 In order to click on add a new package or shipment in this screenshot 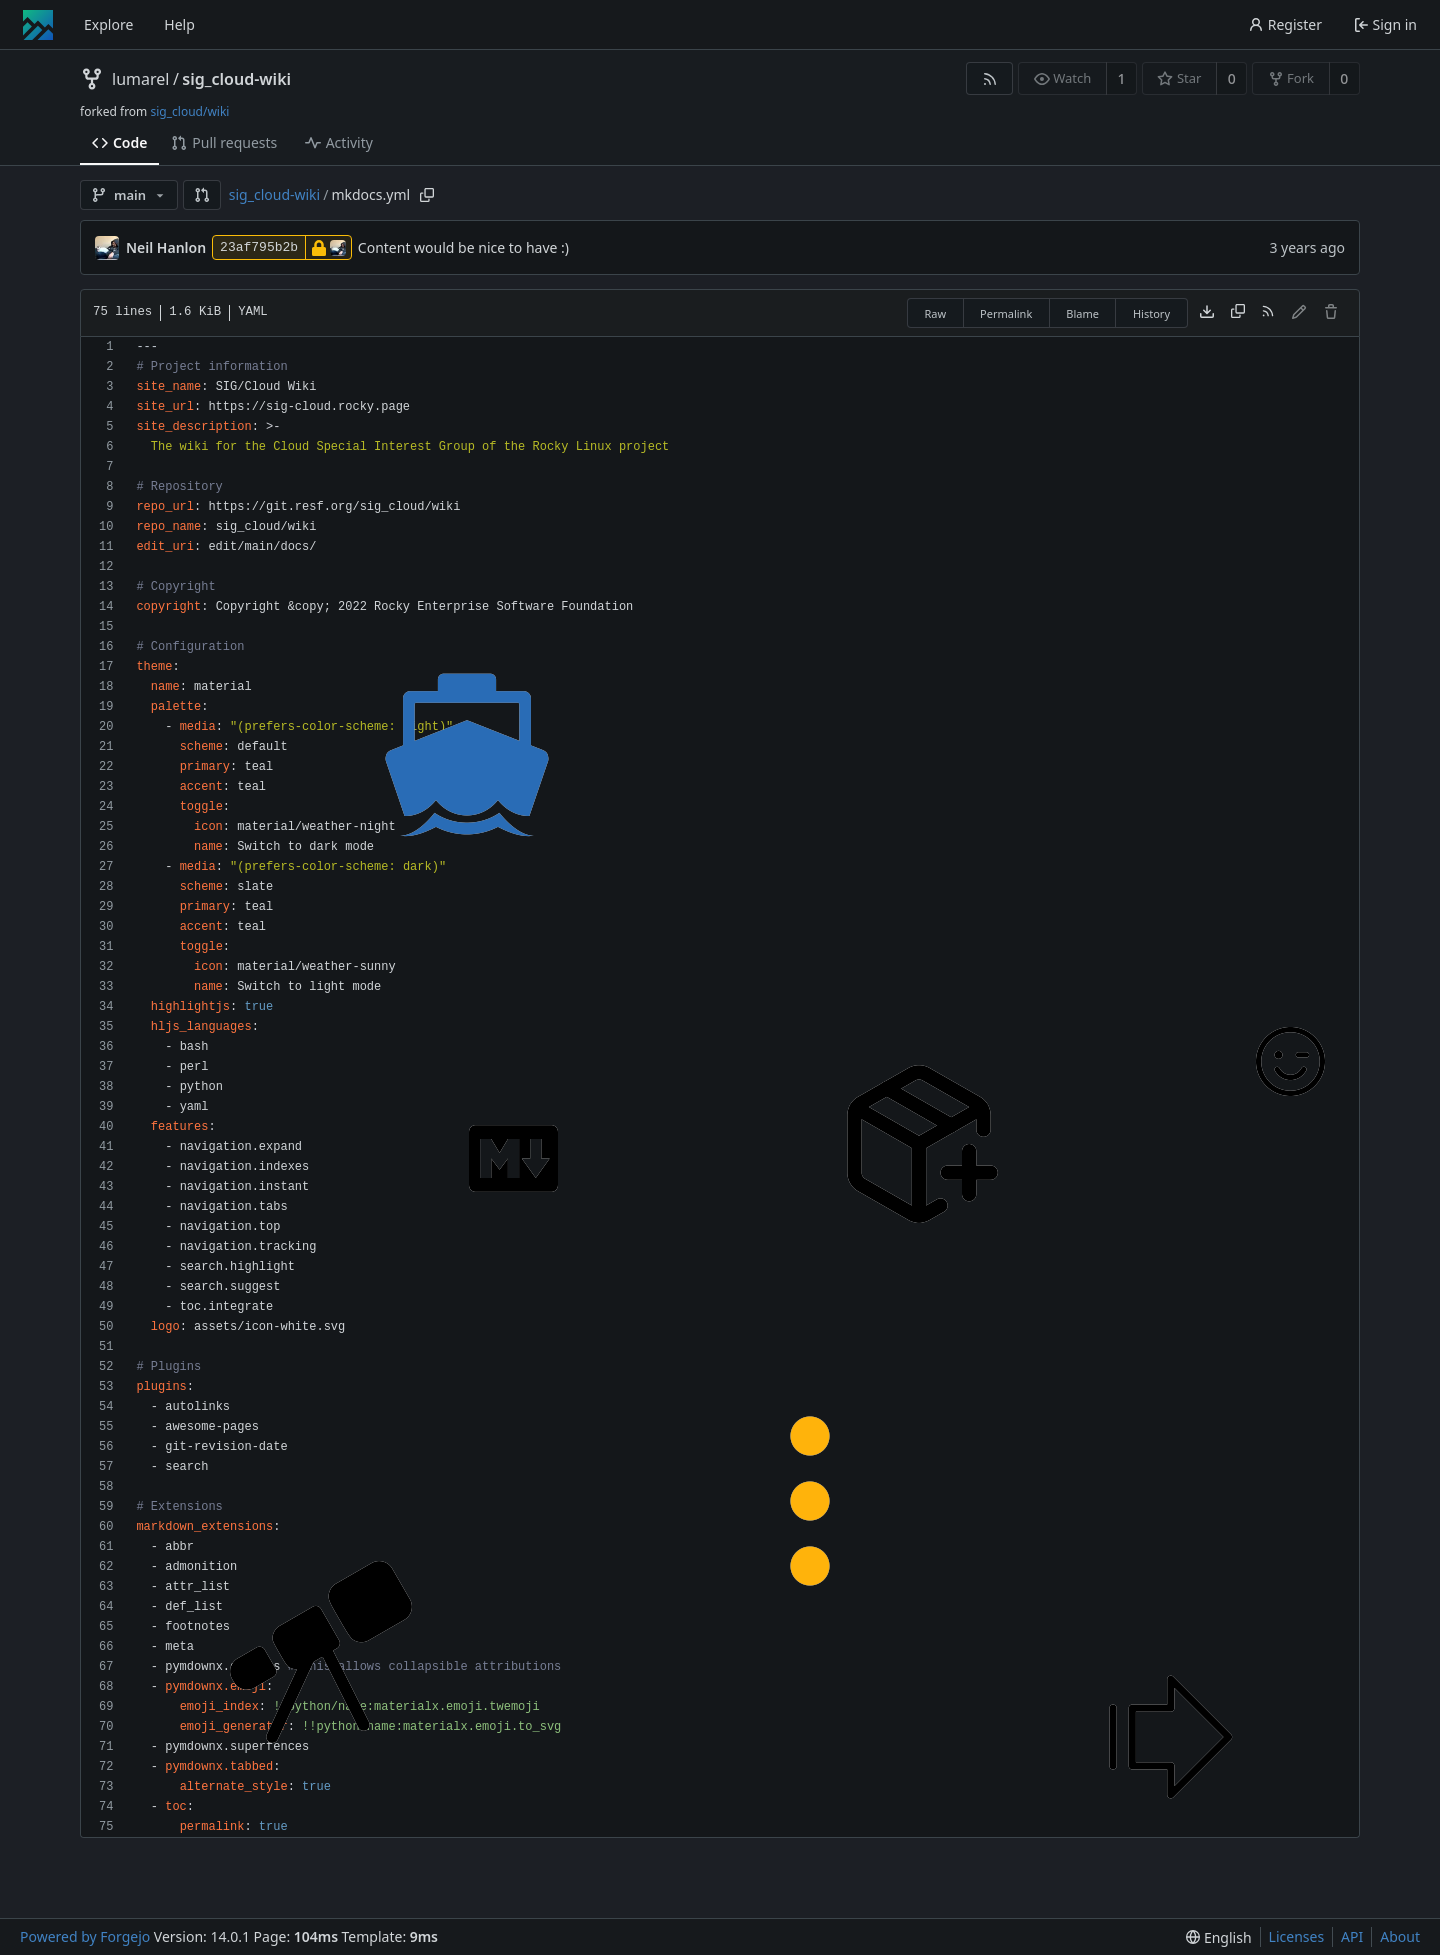, I will do `click(919, 1144)`.